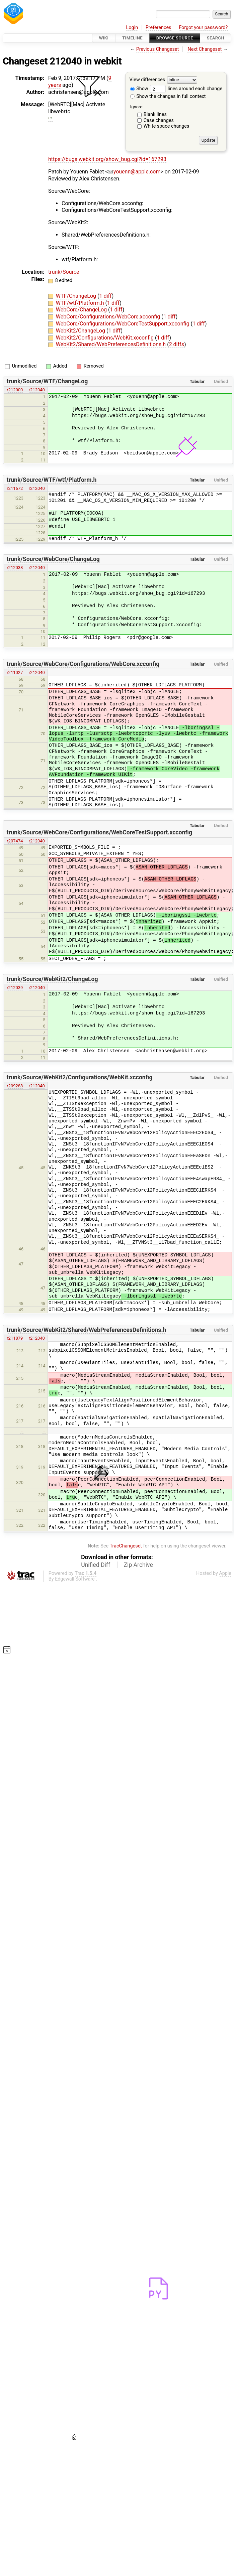 Image resolution: width=234 pixels, height=2576 pixels. What do you see at coordinates (74, 2437) in the screenshot?
I see `indicates trending or popular content` at bounding box center [74, 2437].